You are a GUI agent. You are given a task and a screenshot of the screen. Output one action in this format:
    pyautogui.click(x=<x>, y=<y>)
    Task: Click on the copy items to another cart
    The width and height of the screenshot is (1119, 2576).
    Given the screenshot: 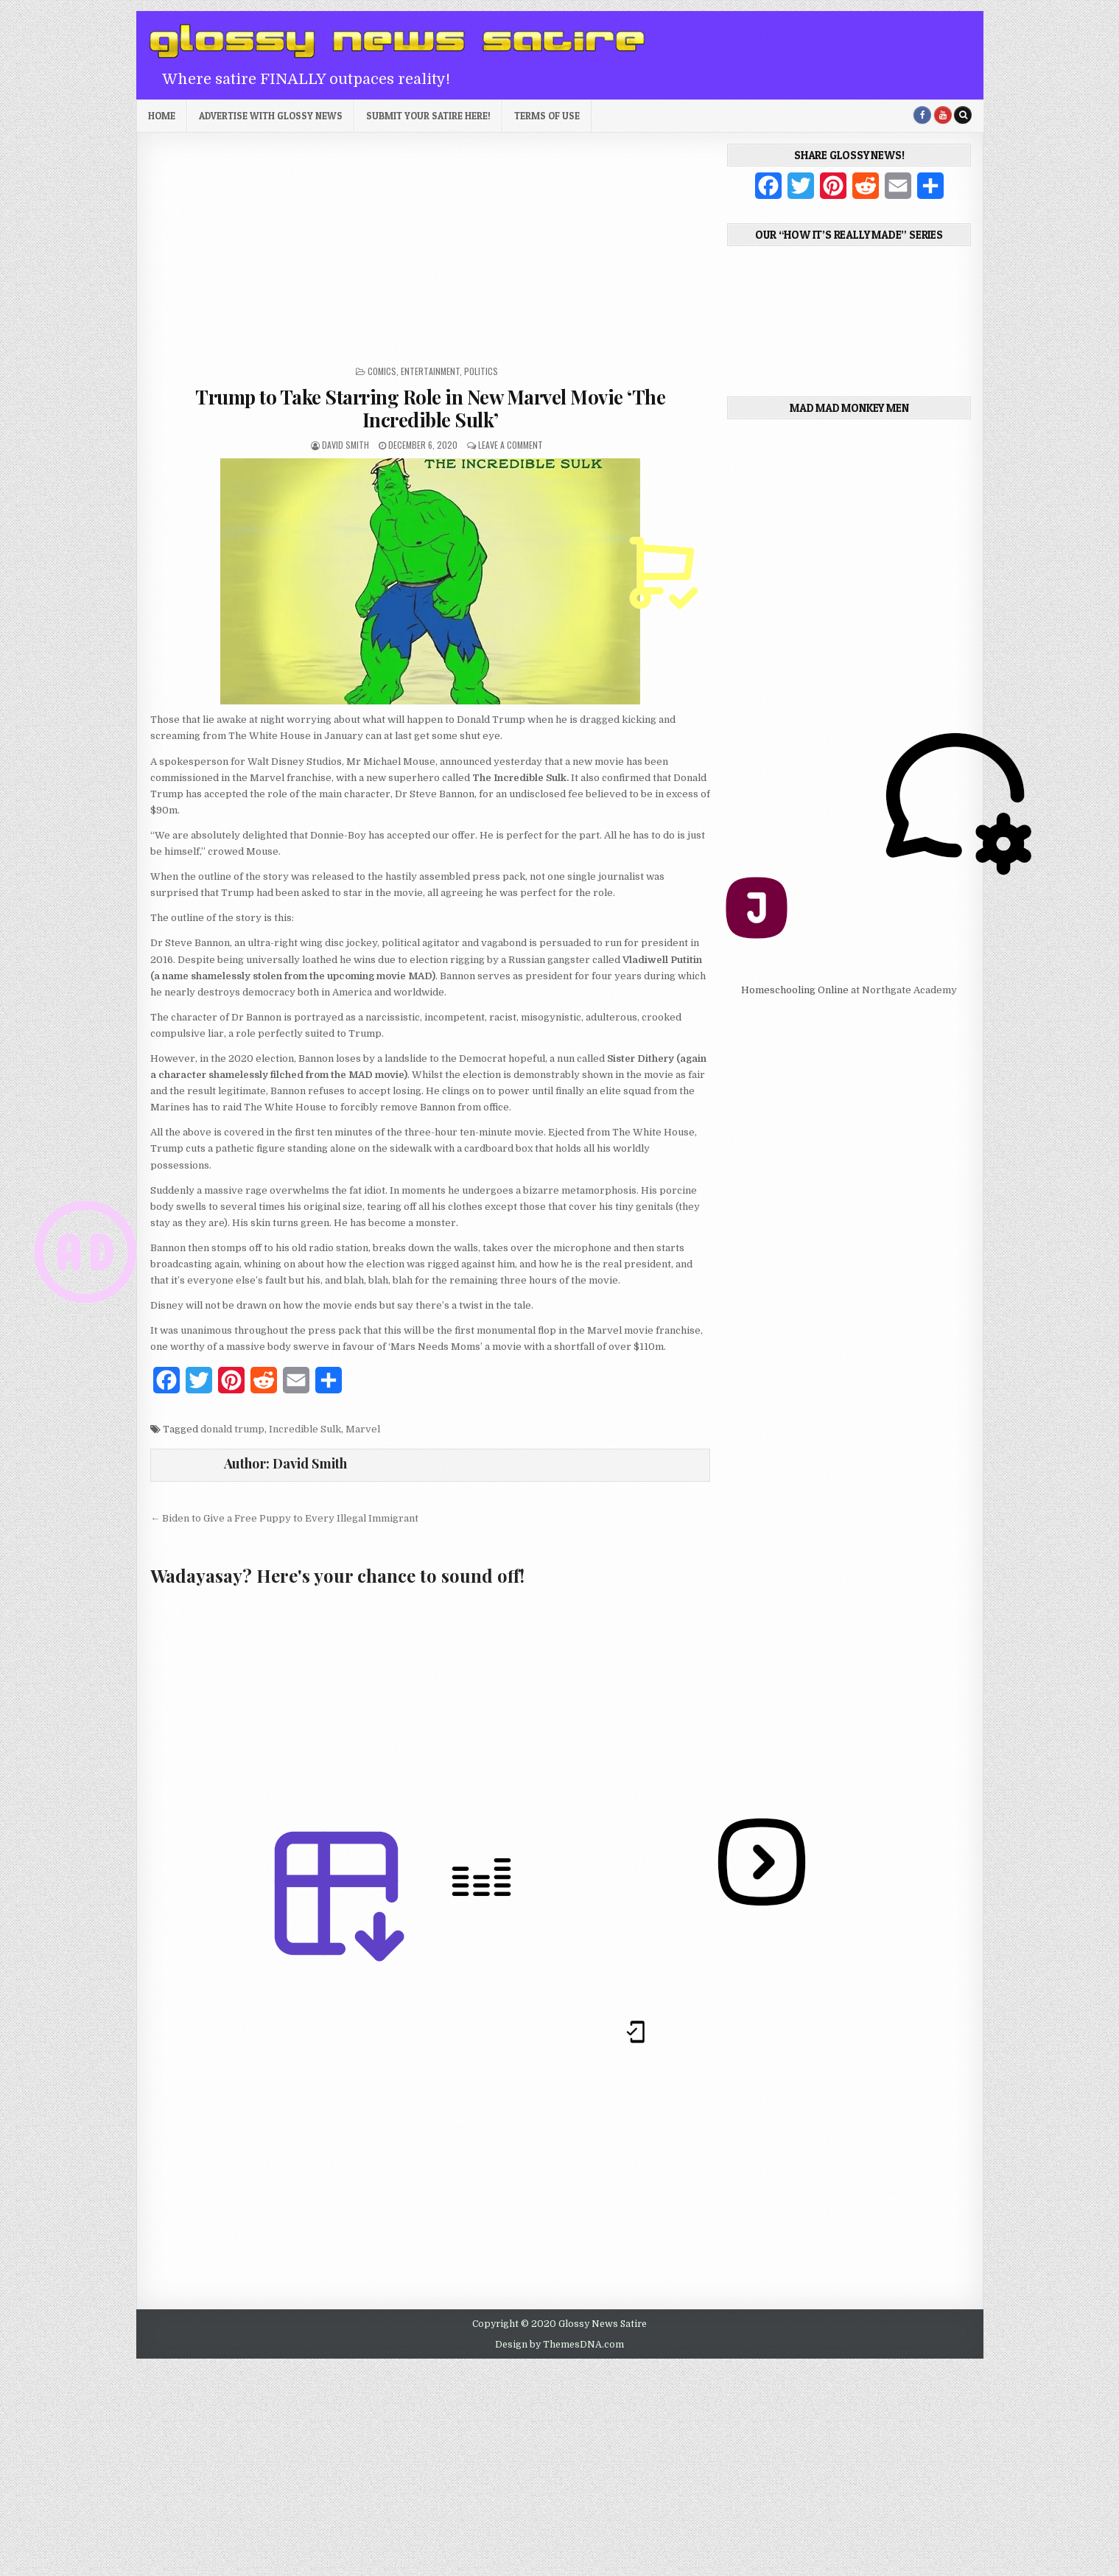 What is the action you would take?
    pyautogui.click(x=662, y=573)
    